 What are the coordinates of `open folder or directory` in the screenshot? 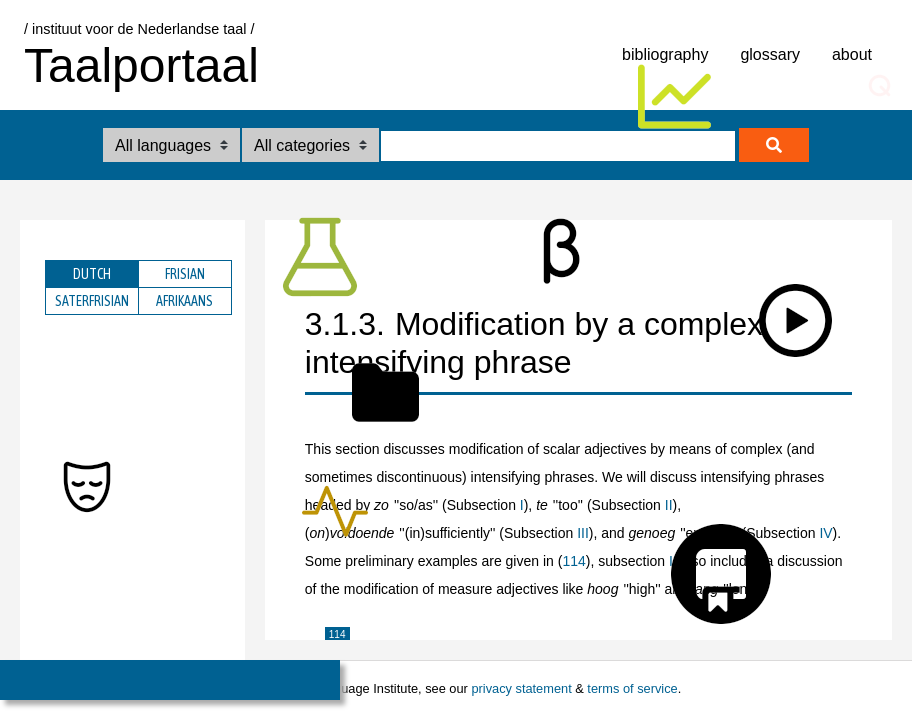 It's located at (385, 392).